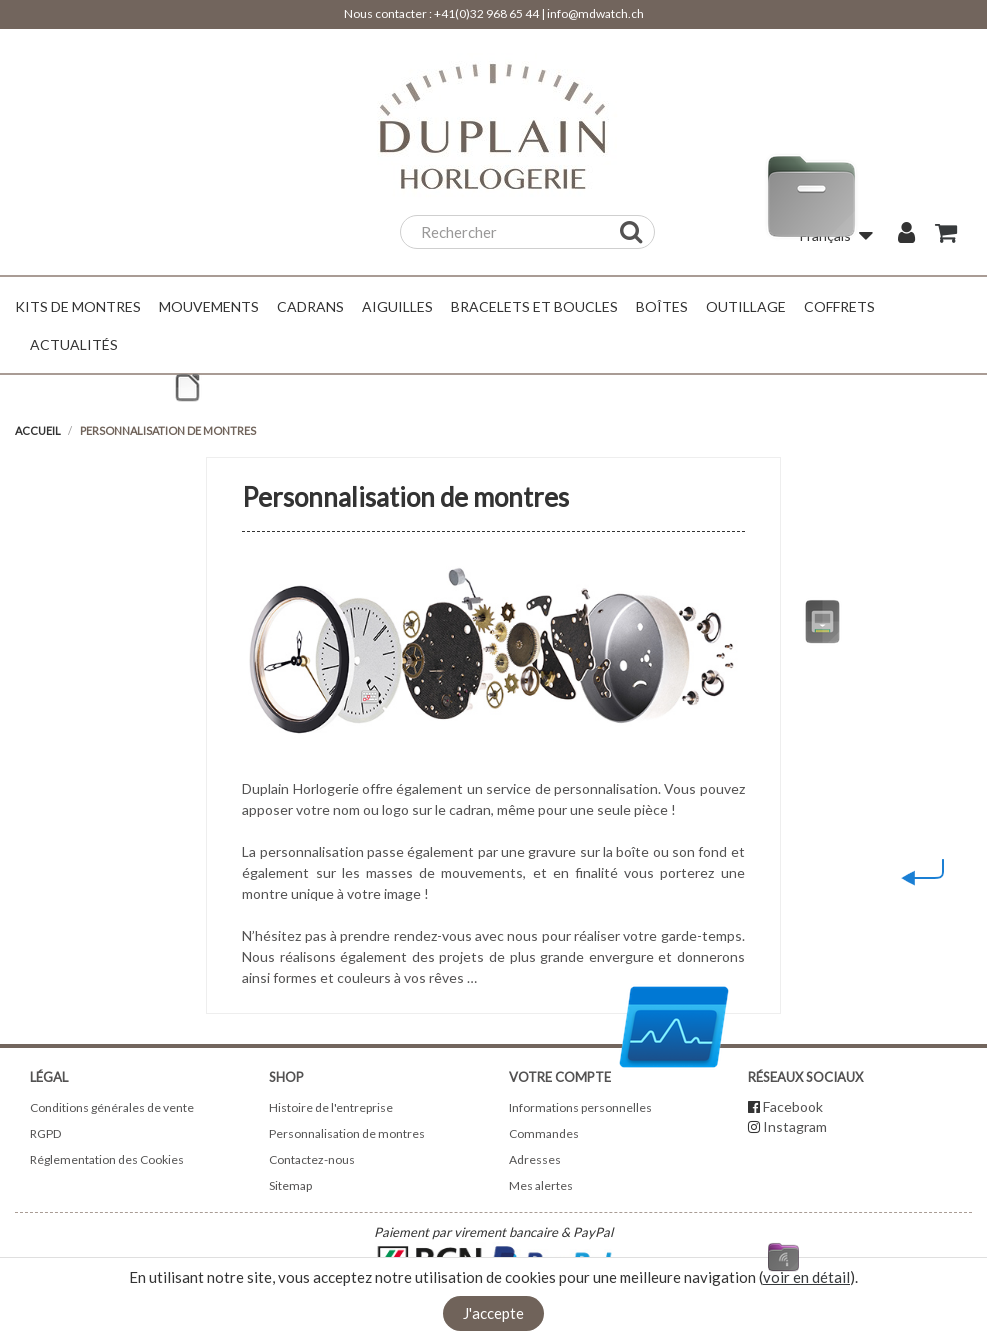 This screenshot has height=1341, width=987. I want to click on open process monitor application, so click(674, 1027).